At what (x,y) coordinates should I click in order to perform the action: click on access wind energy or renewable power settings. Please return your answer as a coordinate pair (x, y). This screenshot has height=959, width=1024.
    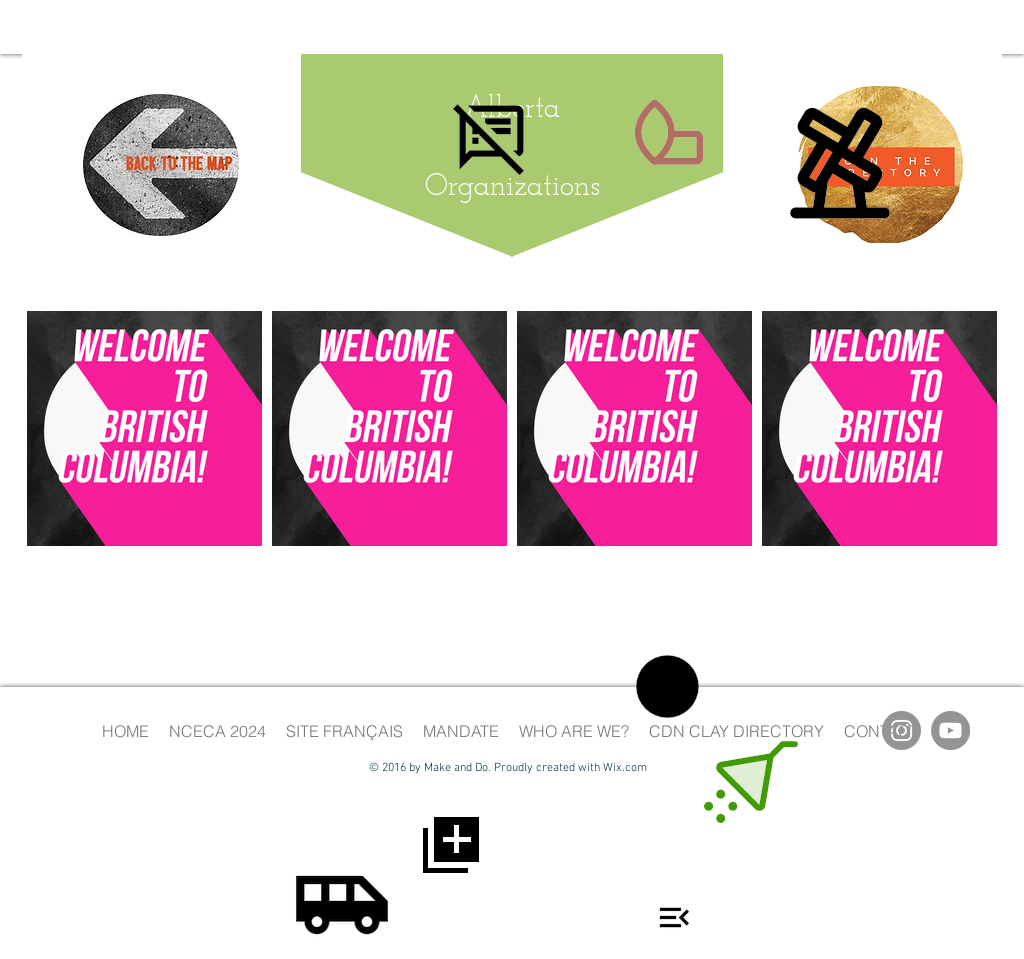
    Looking at the image, I should click on (840, 165).